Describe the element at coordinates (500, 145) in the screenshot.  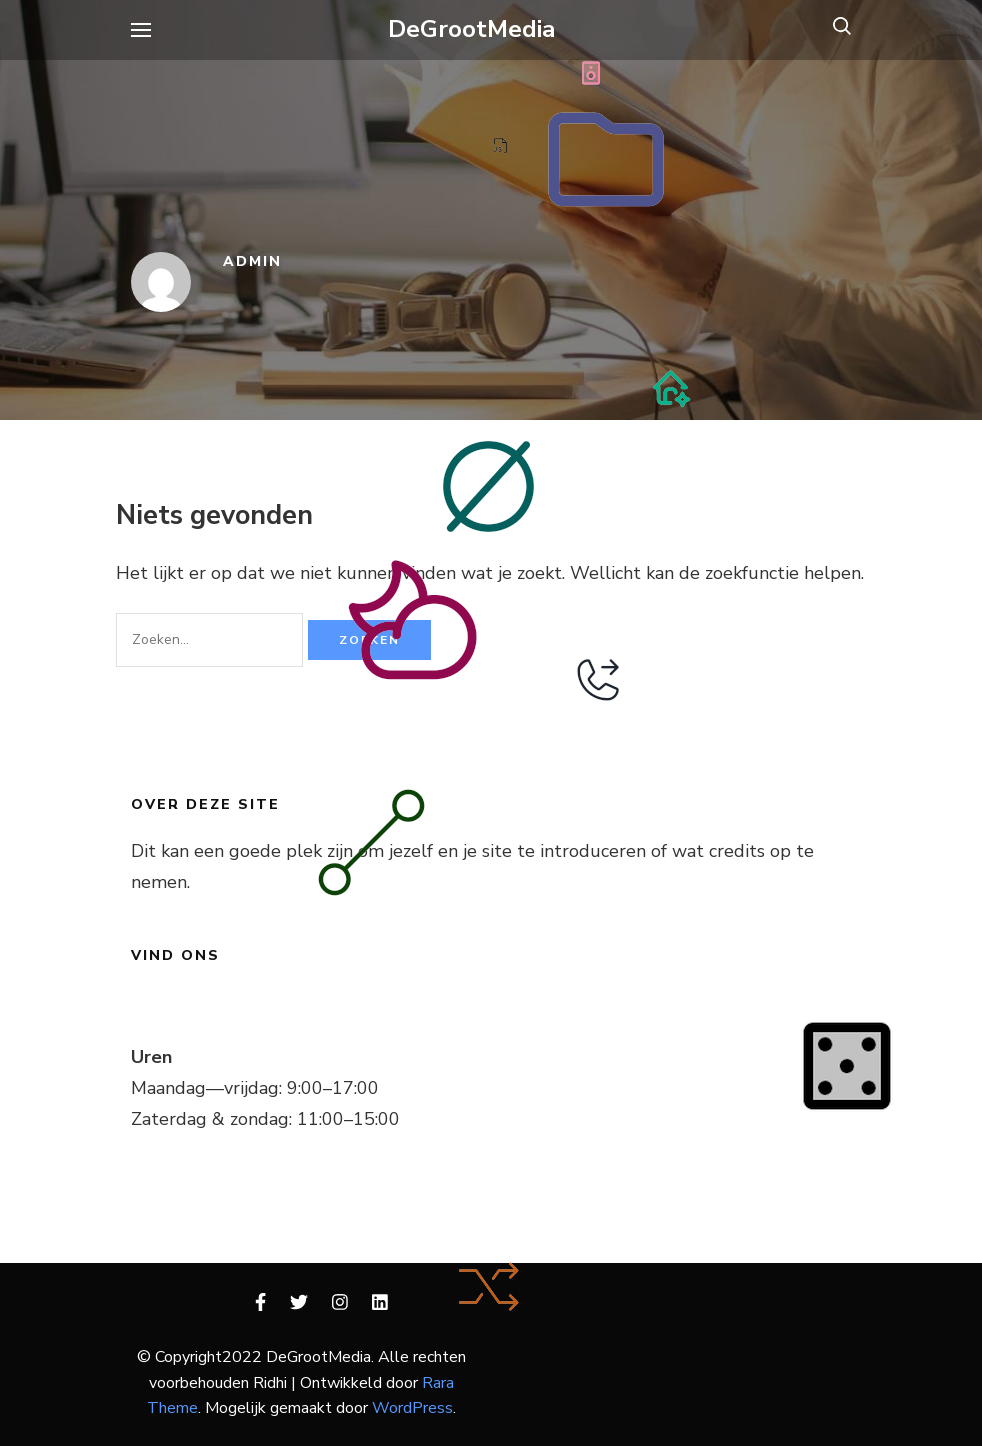
I see `javascript file in a project directory` at that location.